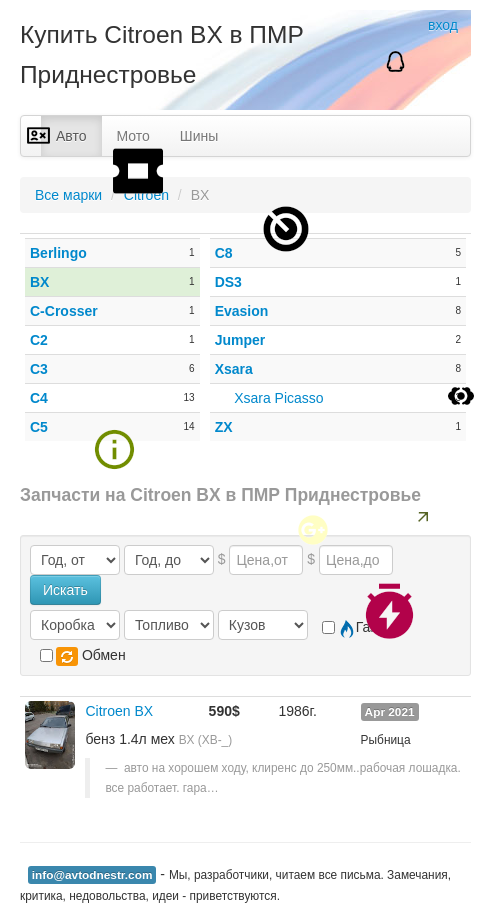  Describe the element at coordinates (38, 135) in the screenshot. I see `expired pass or credential` at that location.